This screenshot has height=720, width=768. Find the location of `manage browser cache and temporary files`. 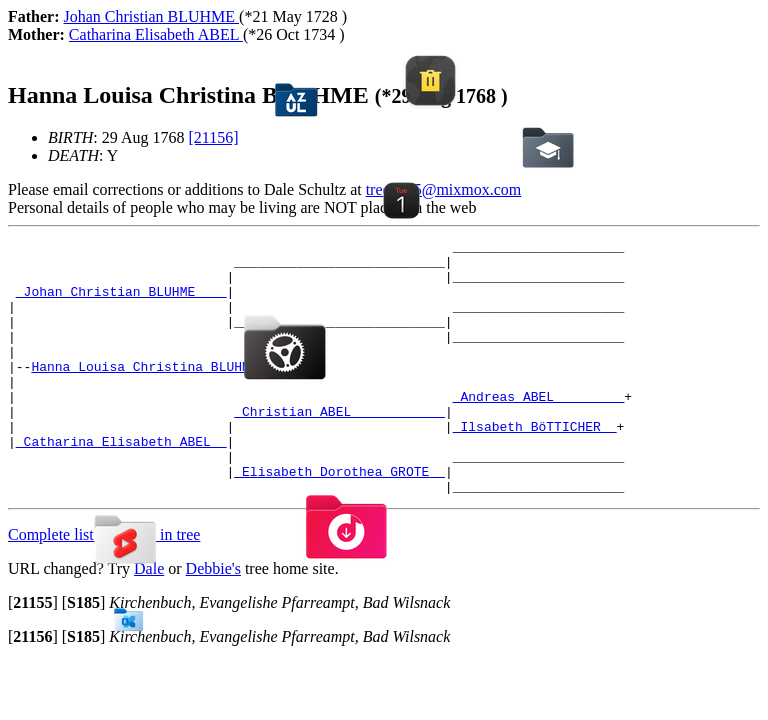

manage browser cache and temporary files is located at coordinates (430, 81).